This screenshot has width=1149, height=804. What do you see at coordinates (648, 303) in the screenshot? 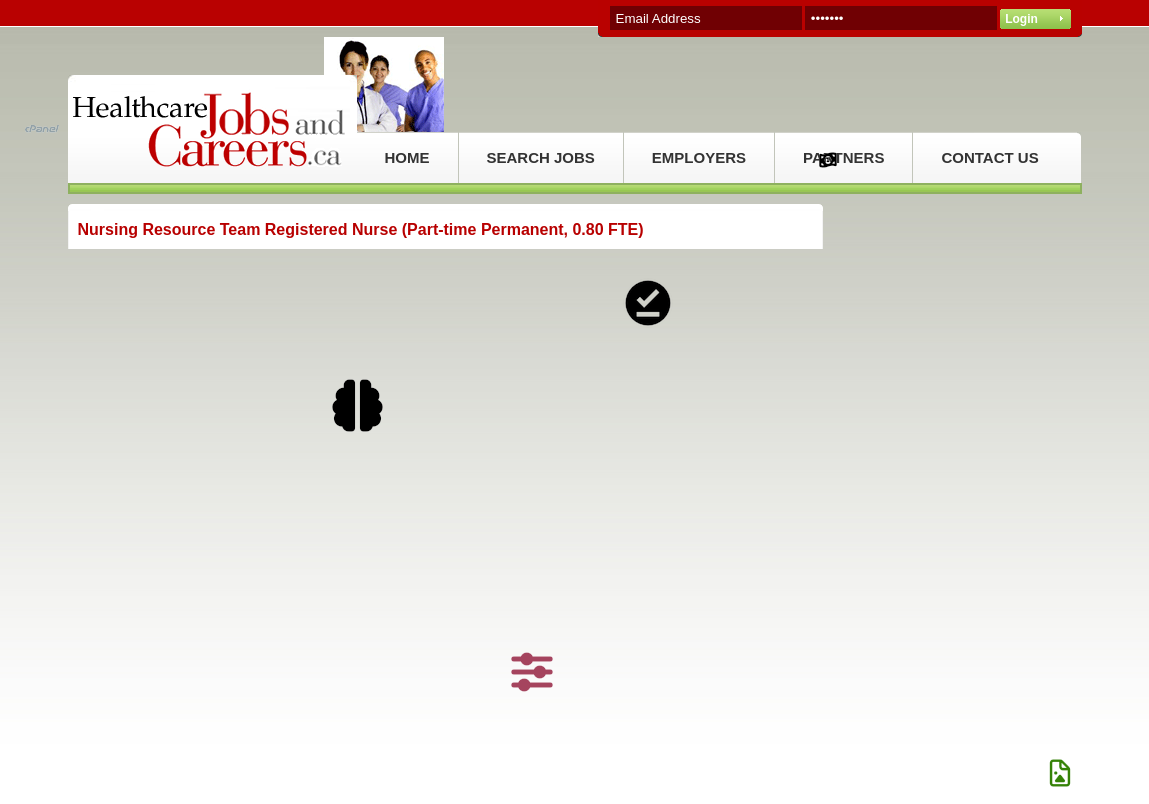
I see `indicates content is available offline` at bounding box center [648, 303].